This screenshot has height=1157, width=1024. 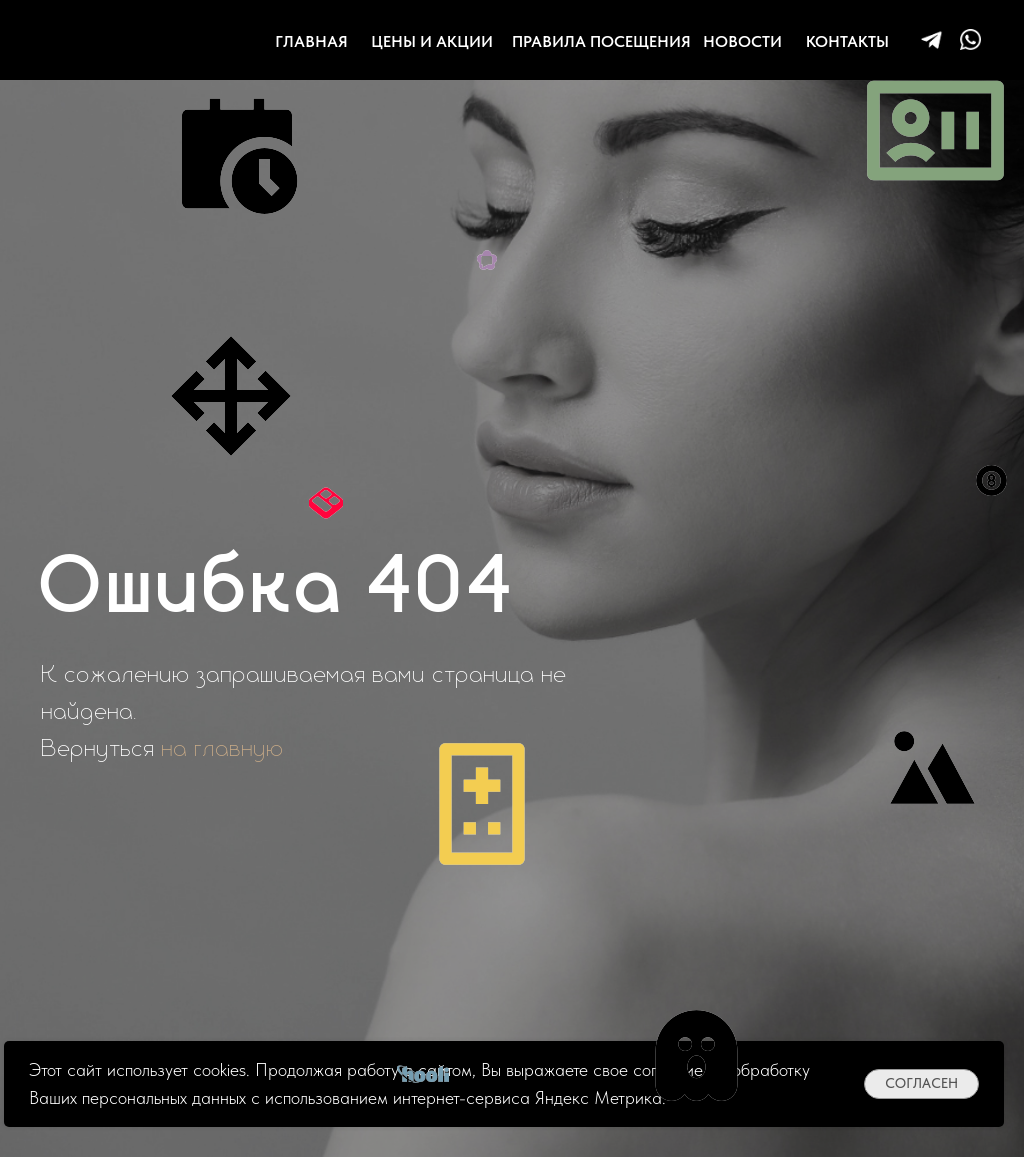 I want to click on view scheduled events or appointments, so click(x=237, y=159).